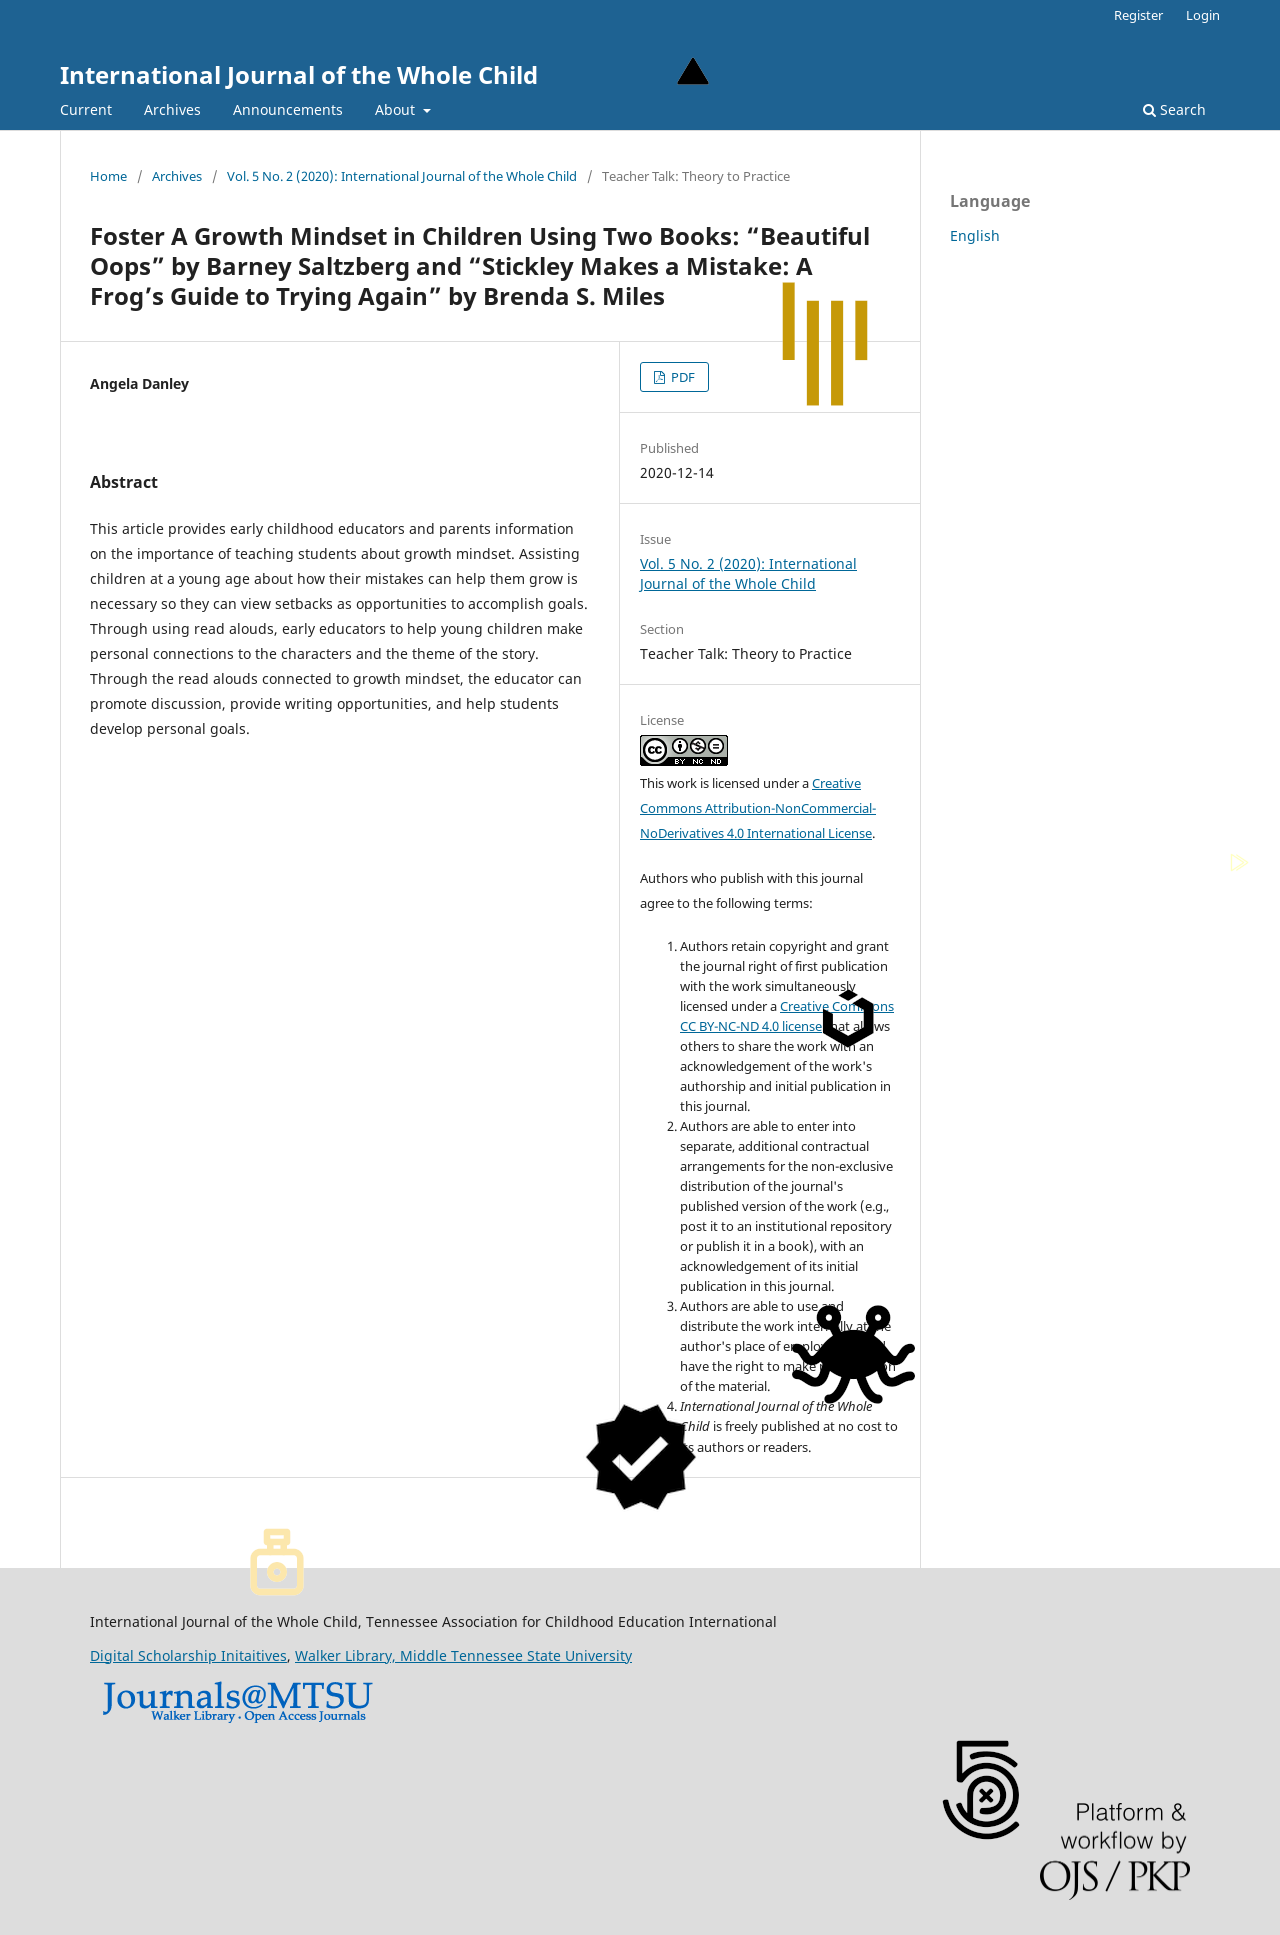  Describe the element at coordinates (853, 1354) in the screenshot. I see `represents the flying spaghetti monster or pastafarianism` at that location.